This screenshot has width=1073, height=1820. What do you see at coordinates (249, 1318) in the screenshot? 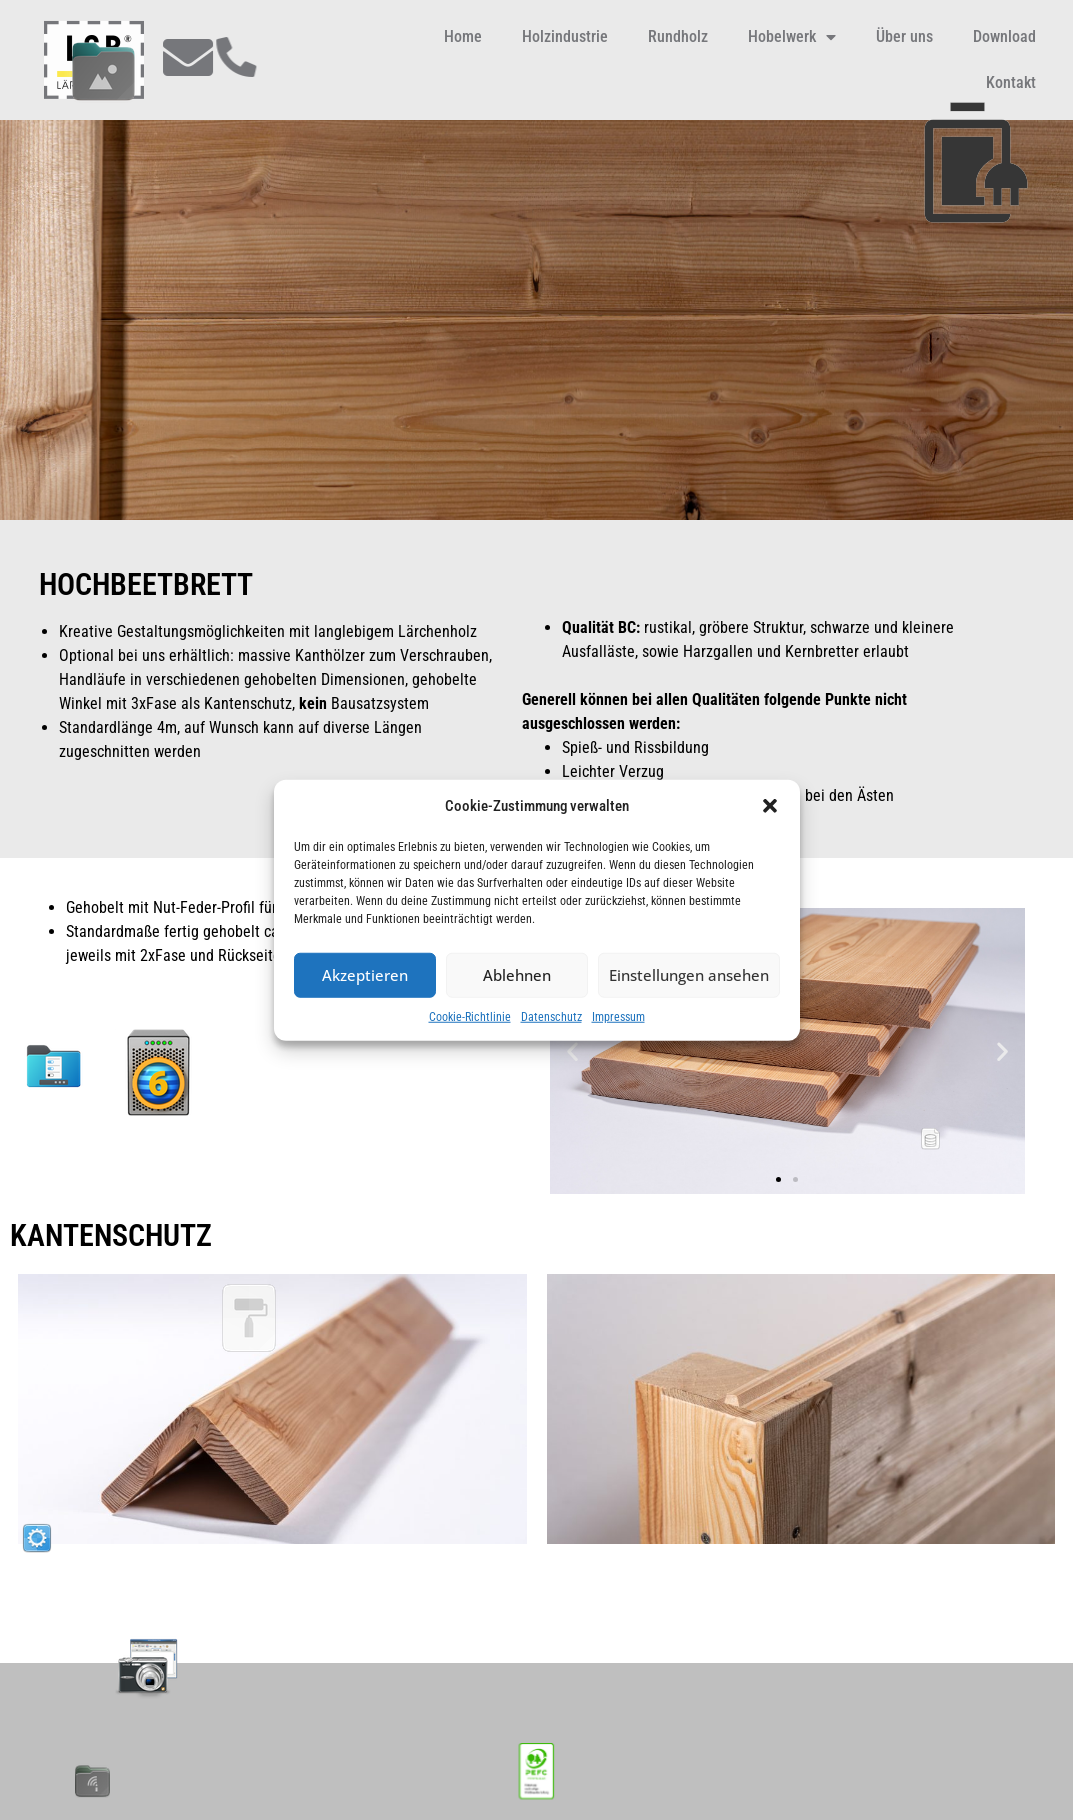
I see `a theme or appearance customization file` at bounding box center [249, 1318].